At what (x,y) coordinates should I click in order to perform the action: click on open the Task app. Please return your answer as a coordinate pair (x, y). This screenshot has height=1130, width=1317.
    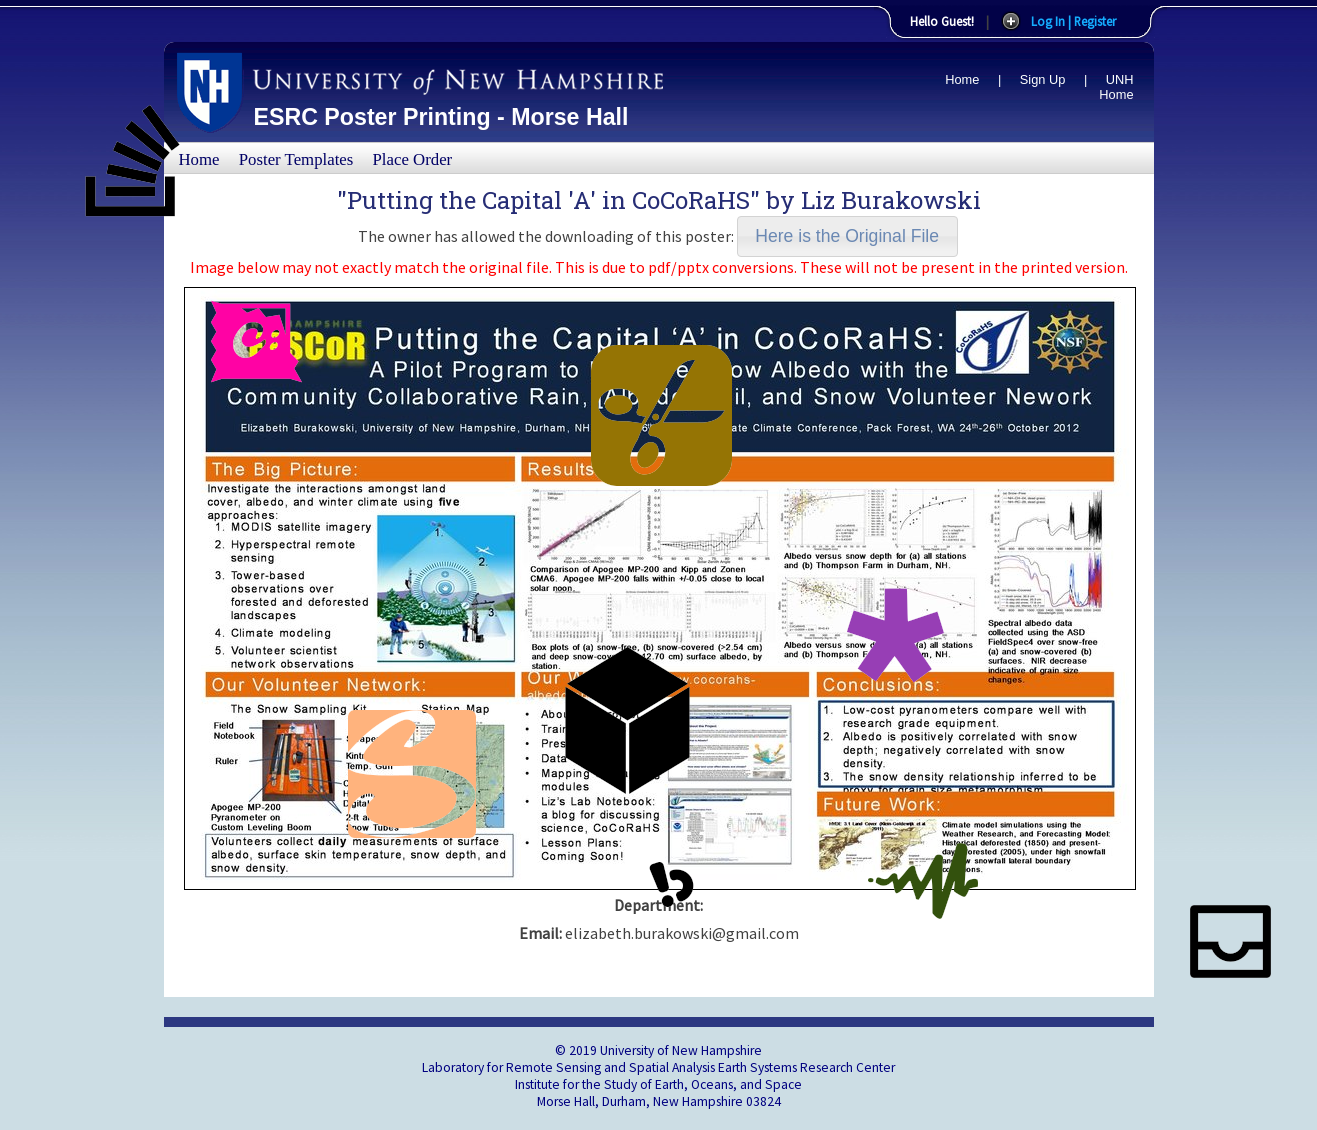
    Looking at the image, I should click on (627, 720).